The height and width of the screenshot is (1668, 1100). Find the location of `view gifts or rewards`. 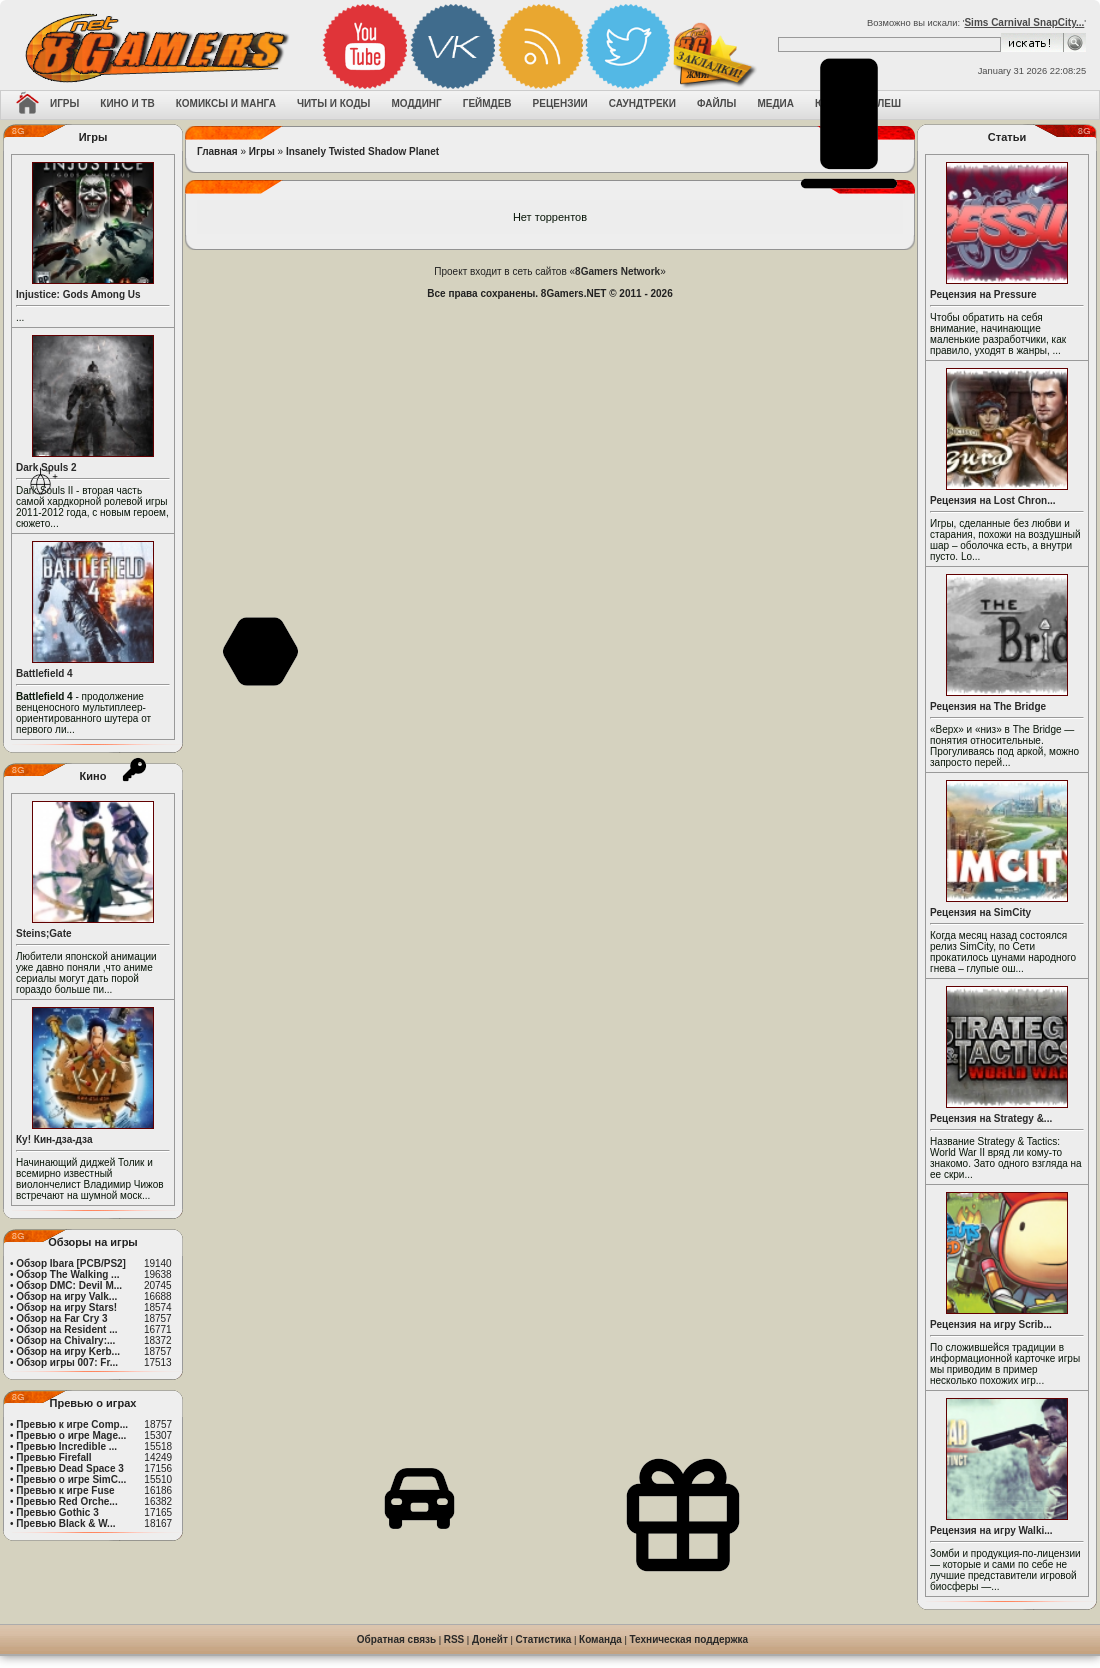

view gifts or rewards is located at coordinates (683, 1515).